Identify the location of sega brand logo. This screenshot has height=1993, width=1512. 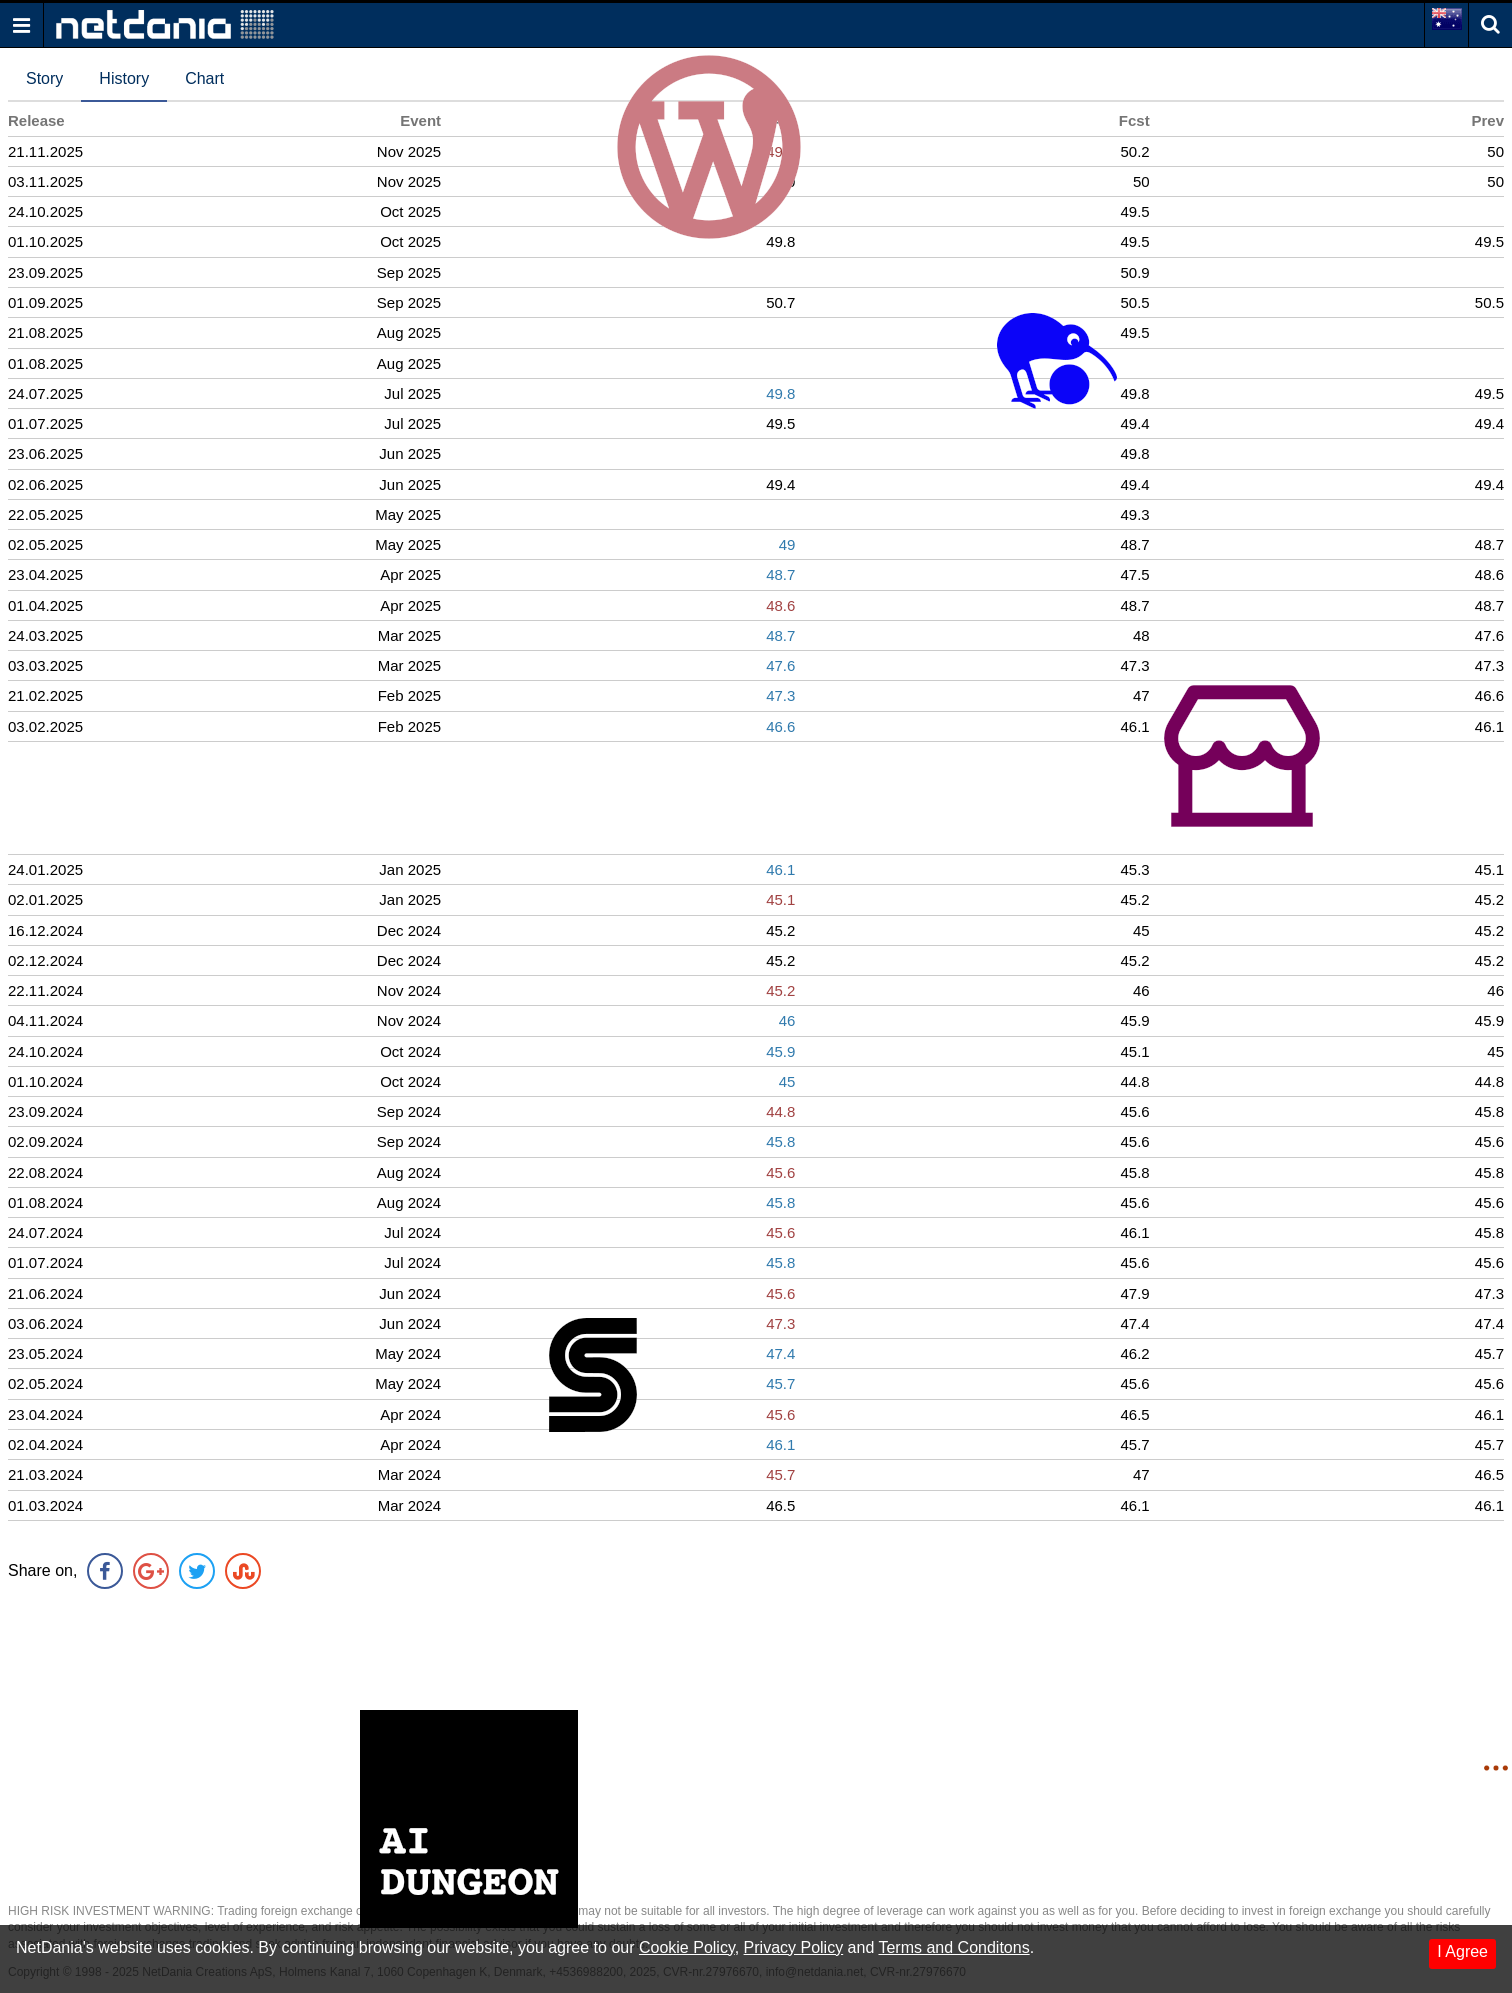
(593, 1375).